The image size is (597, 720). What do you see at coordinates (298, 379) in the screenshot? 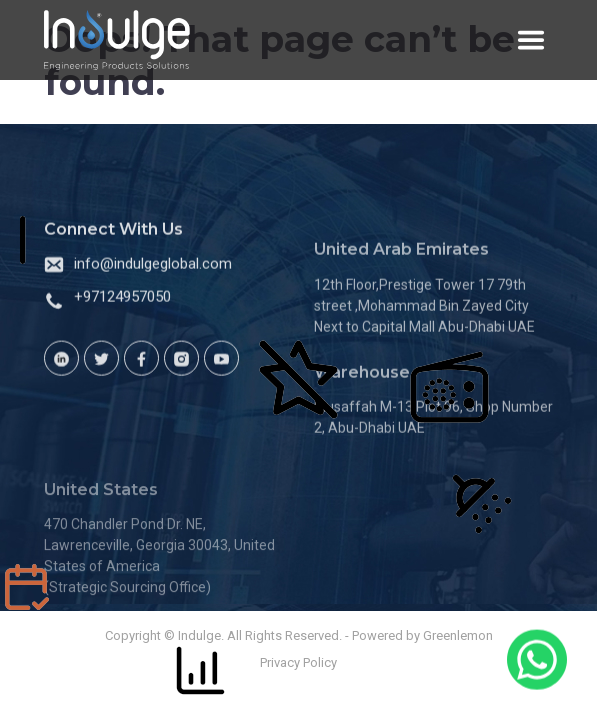
I see `remove from favorites` at bounding box center [298, 379].